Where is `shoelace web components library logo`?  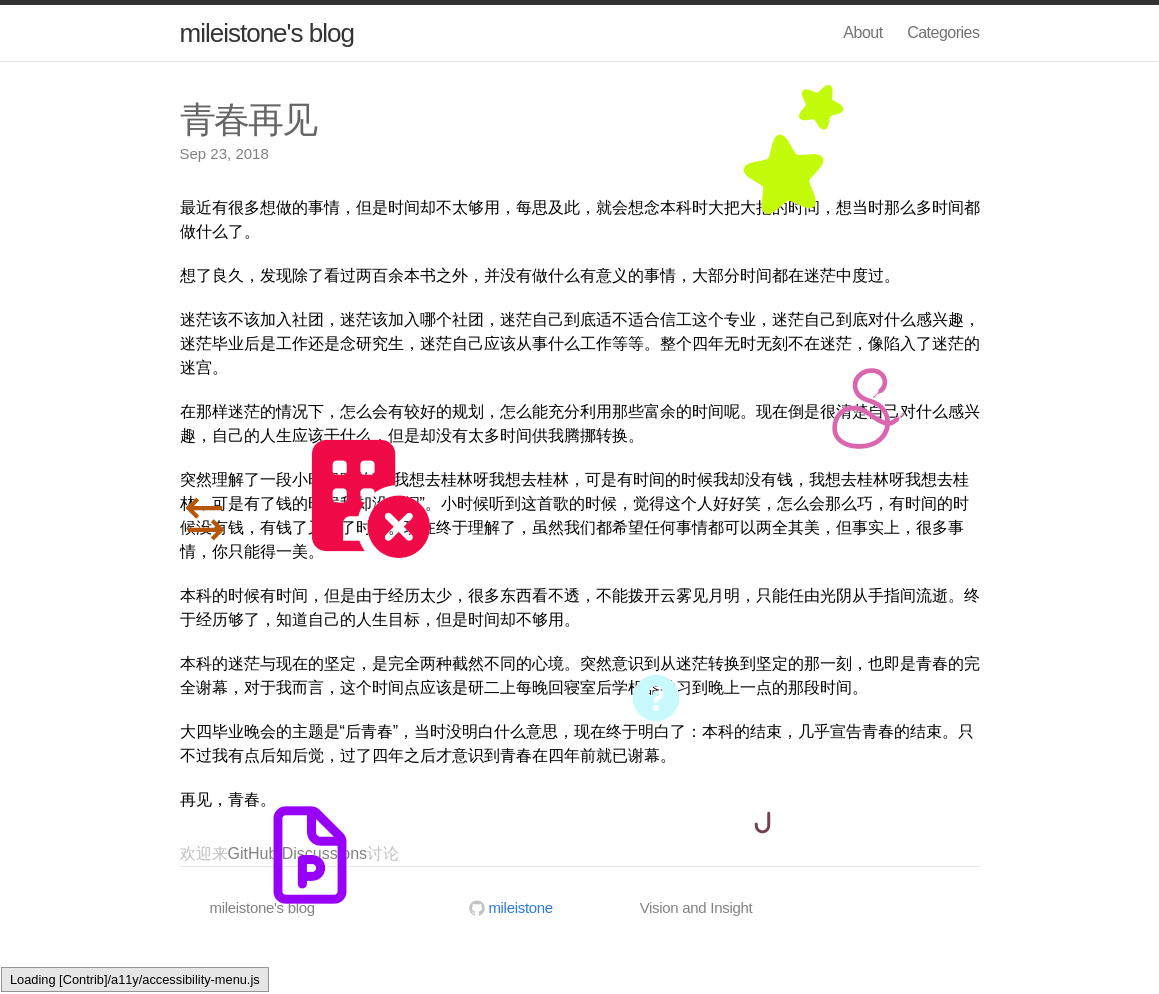 shoelace web components library logo is located at coordinates (867, 408).